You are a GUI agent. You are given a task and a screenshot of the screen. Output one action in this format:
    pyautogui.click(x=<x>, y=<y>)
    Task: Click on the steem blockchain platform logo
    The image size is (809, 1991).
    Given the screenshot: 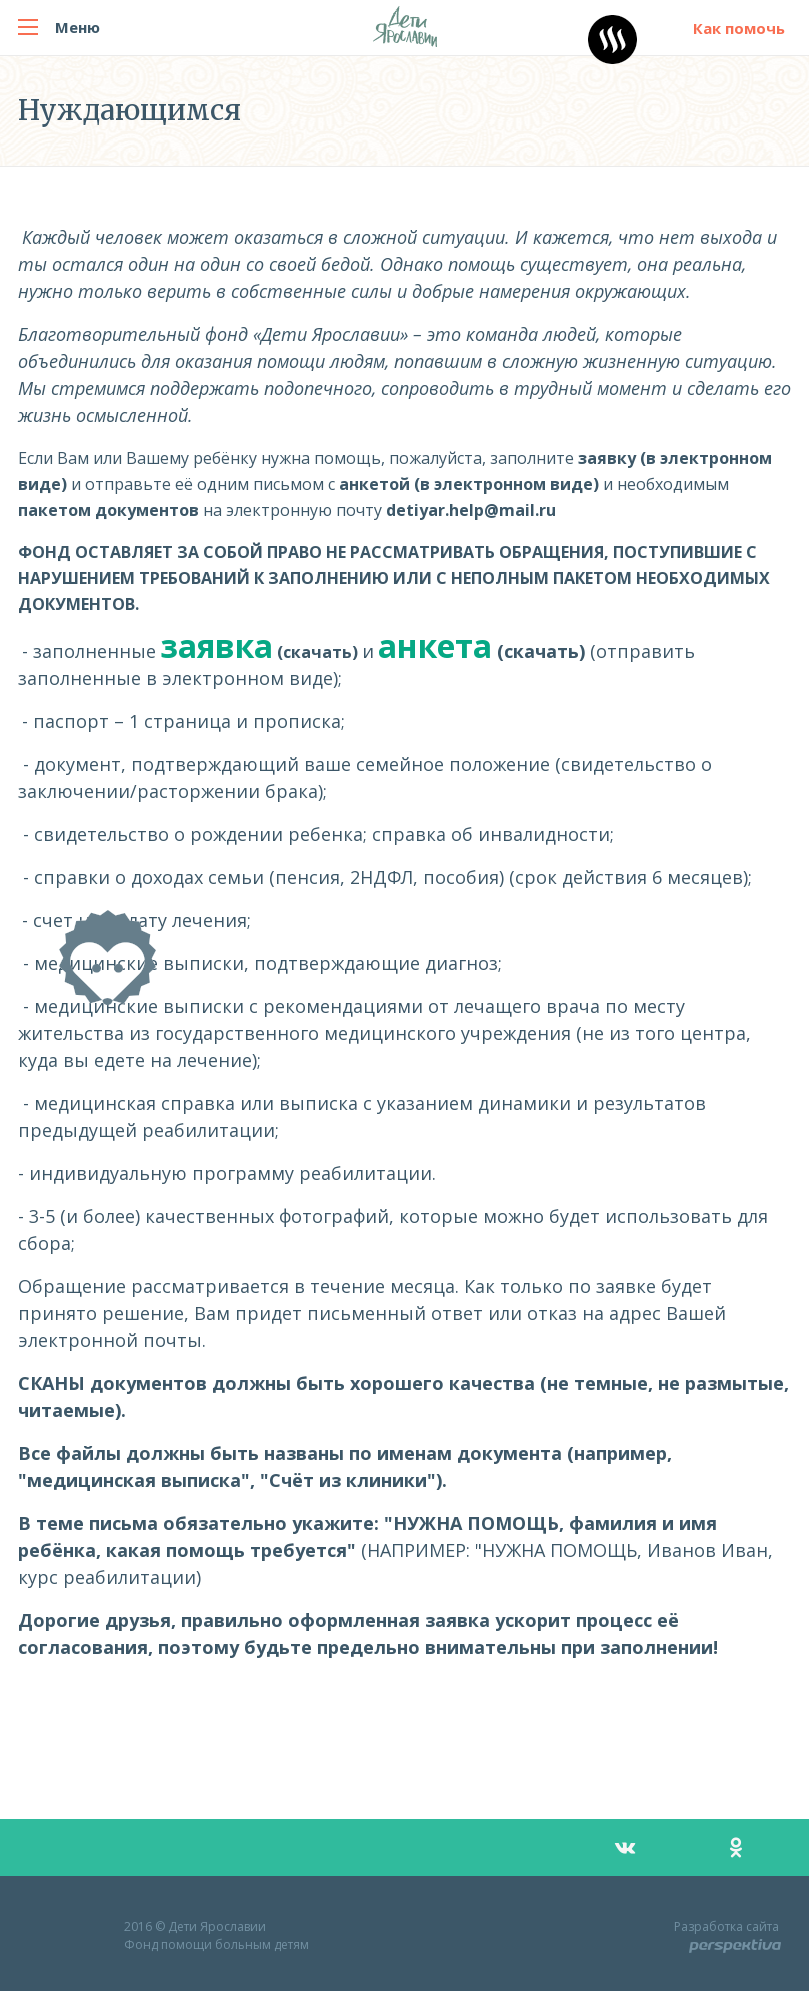 What is the action you would take?
    pyautogui.click(x=612, y=39)
    